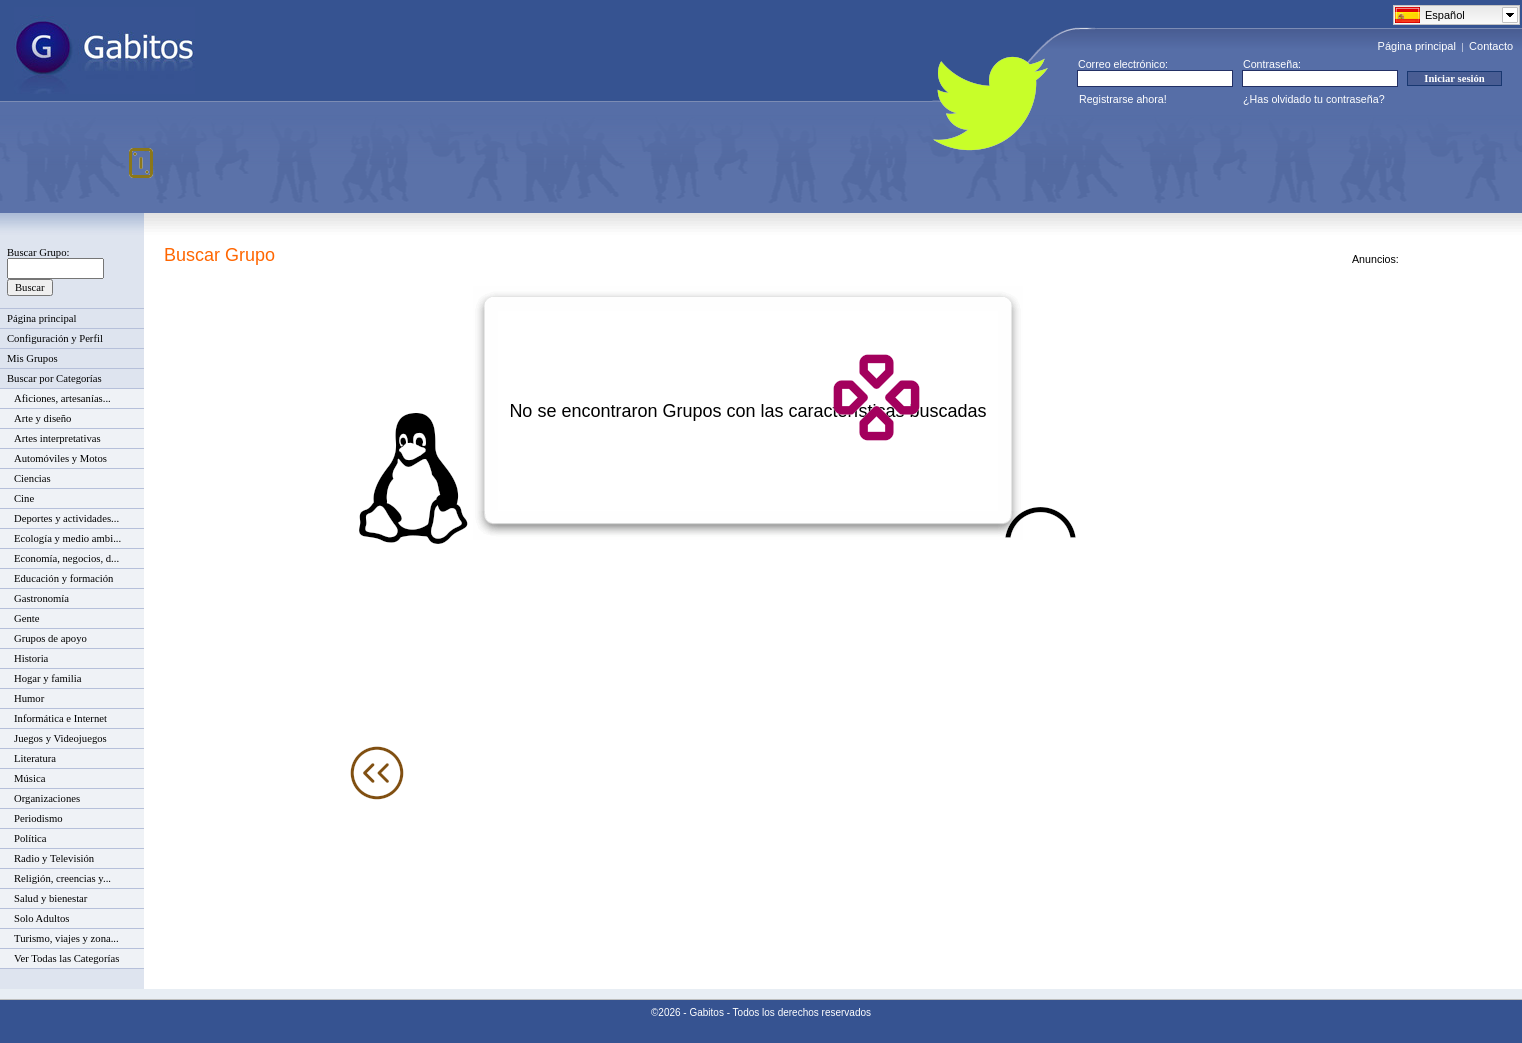 This screenshot has width=1522, height=1043. Describe the element at coordinates (876, 397) in the screenshot. I see `access gaming features or settings` at that location.